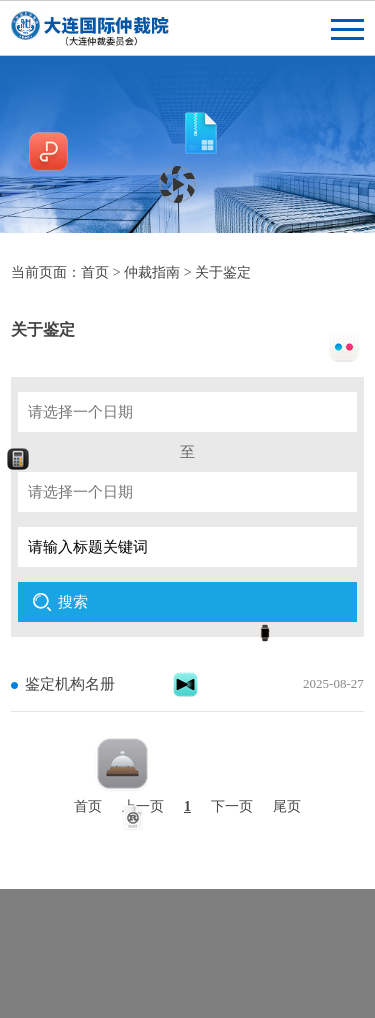 The image size is (375, 1018). What do you see at coordinates (177, 184) in the screenshot?
I see `open lollypop music player` at bounding box center [177, 184].